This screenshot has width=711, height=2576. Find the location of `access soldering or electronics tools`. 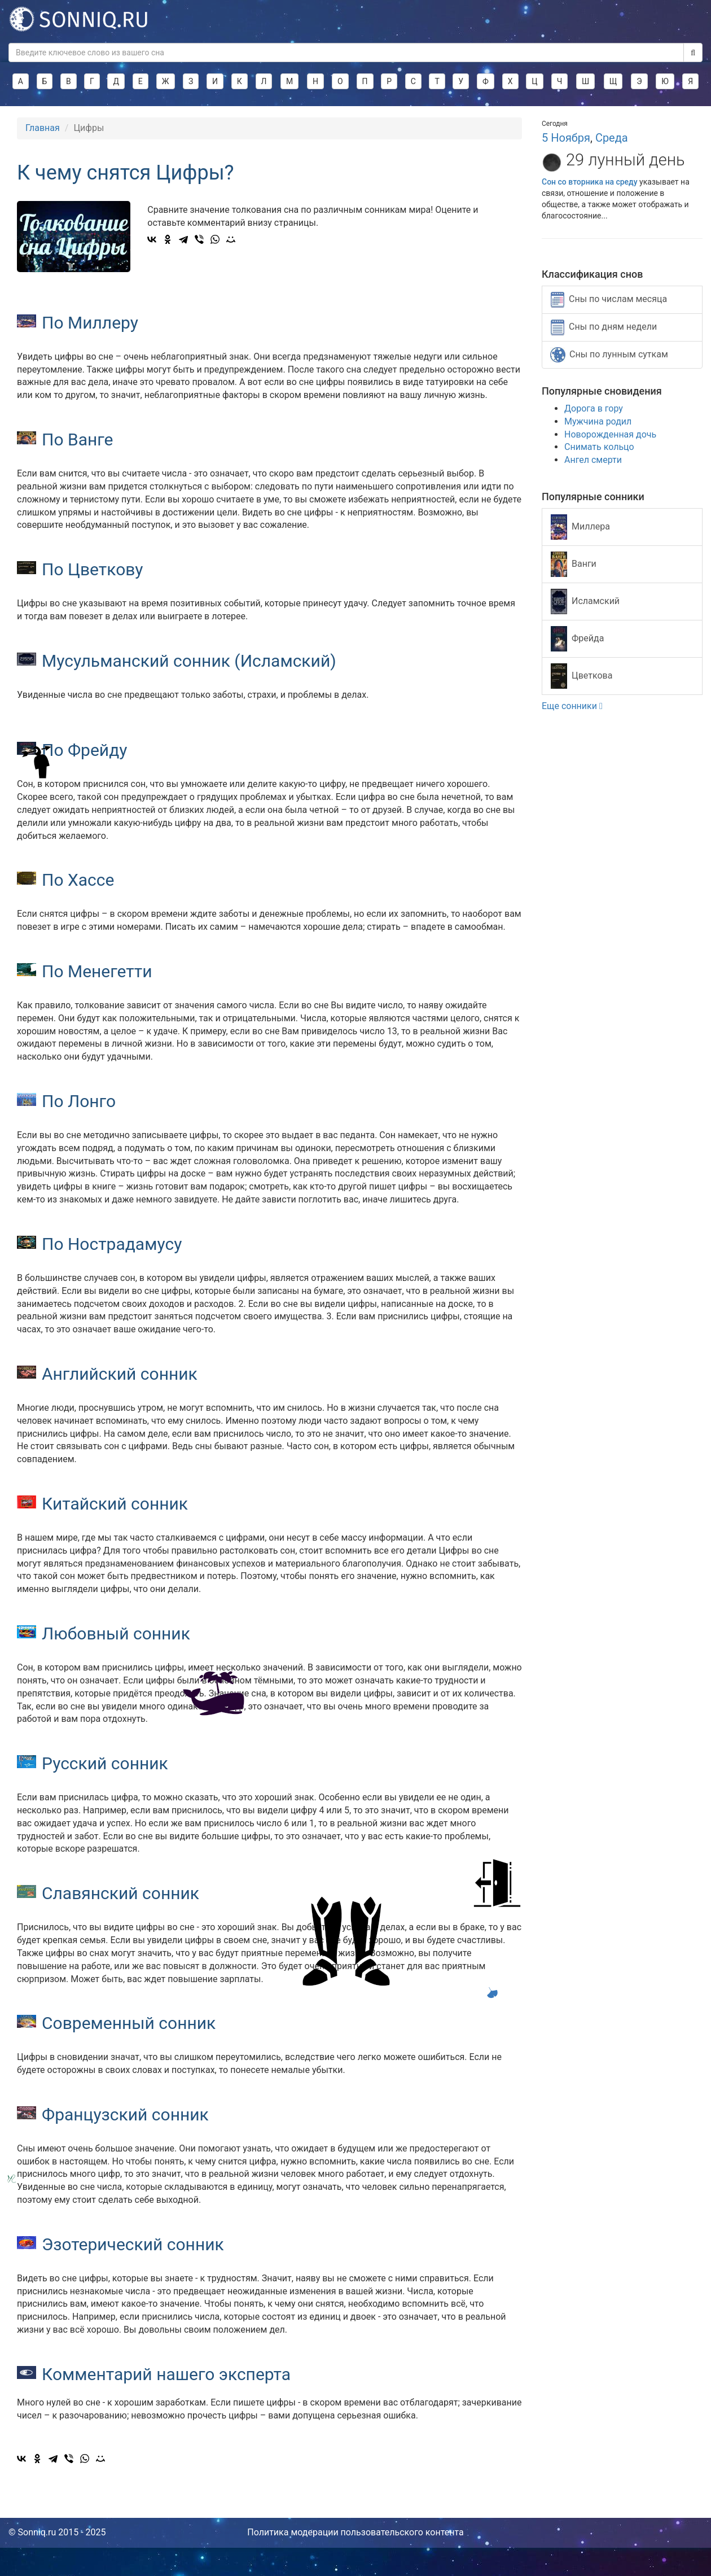

access soldering or electronics tools is located at coordinates (11, 2179).